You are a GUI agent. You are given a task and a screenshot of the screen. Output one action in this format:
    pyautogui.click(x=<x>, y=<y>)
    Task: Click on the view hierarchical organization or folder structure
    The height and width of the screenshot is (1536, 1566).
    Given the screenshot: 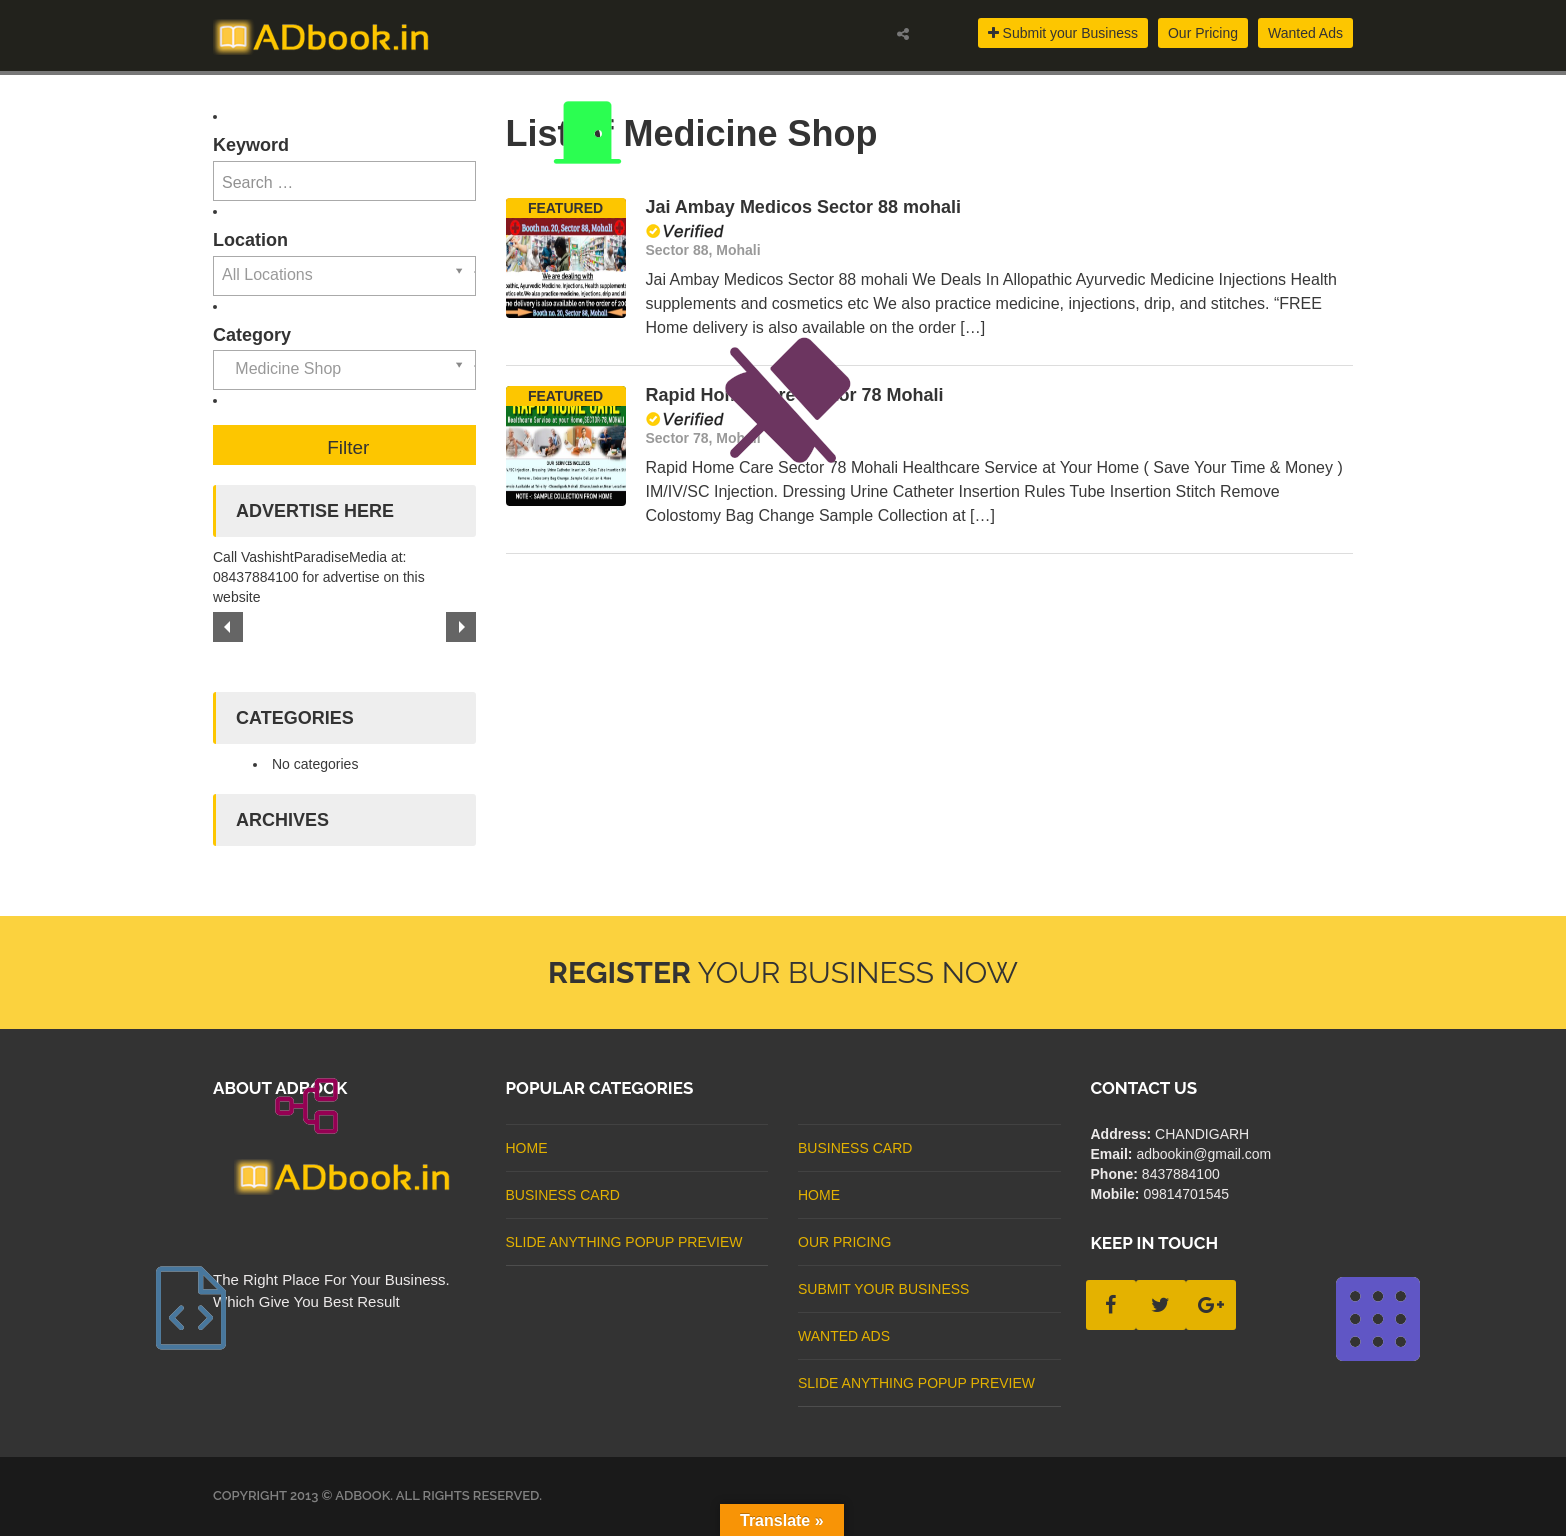 What is the action you would take?
    pyautogui.click(x=310, y=1106)
    